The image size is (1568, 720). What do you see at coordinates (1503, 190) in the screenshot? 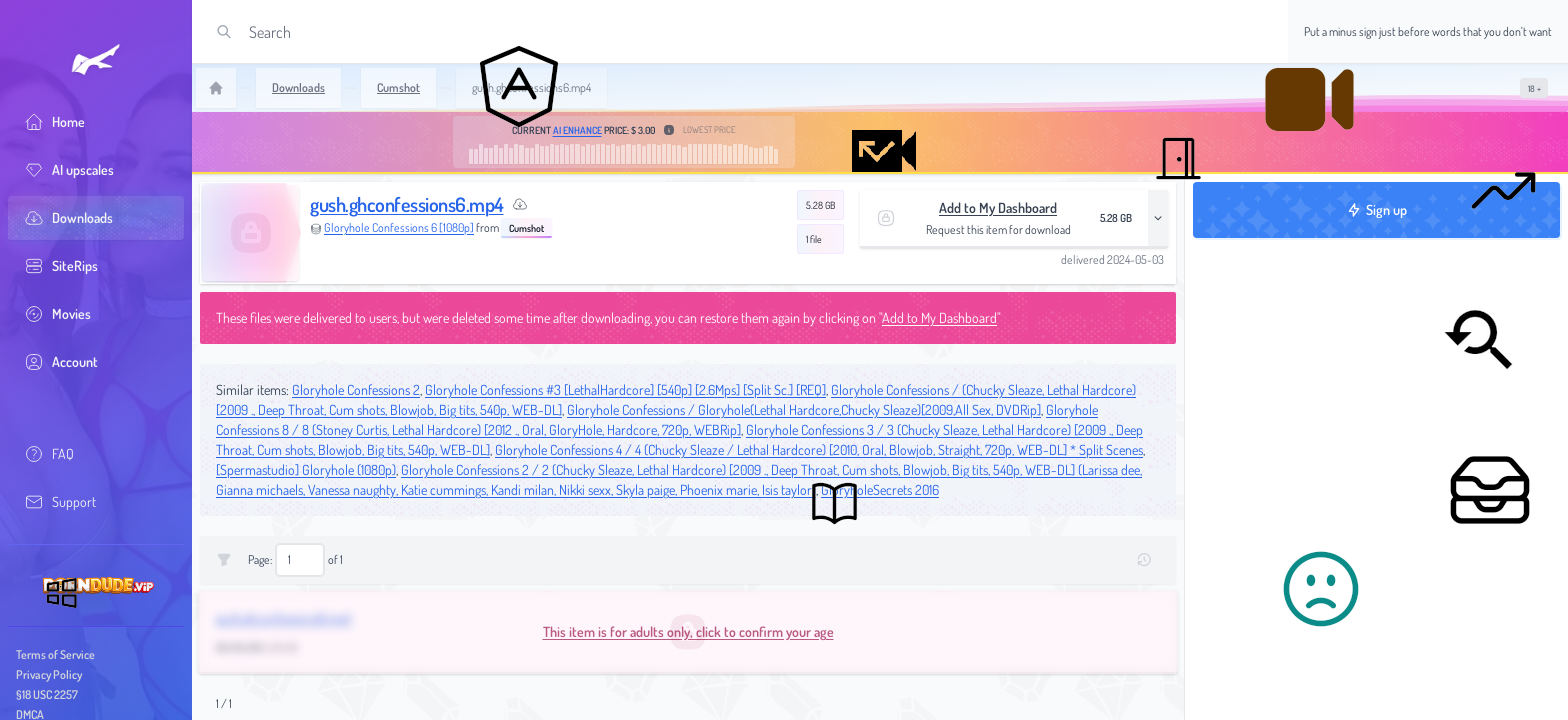
I see `view trending or popular content` at bounding box center [1503, 190].